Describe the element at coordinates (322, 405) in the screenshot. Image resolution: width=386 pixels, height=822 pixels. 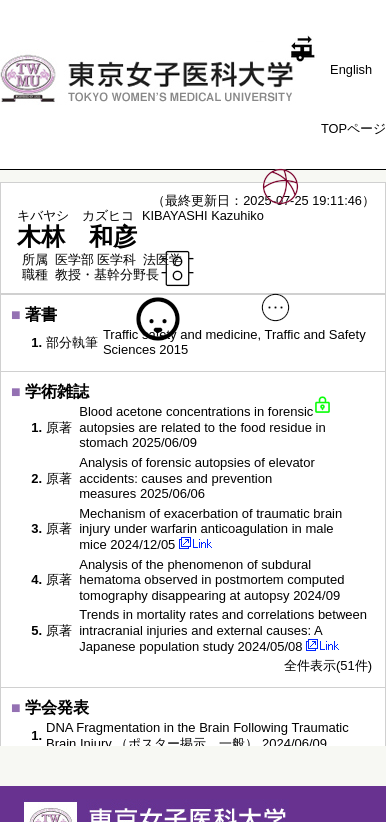
I see `access security or password settings` at that location.